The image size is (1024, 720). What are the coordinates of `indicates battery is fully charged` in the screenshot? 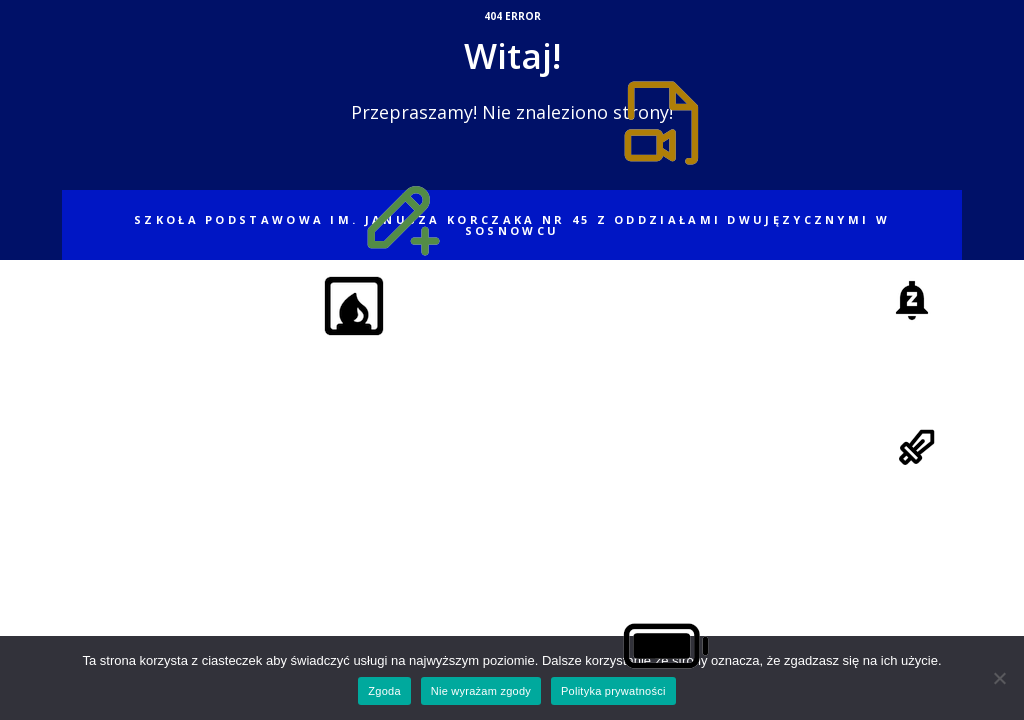 It's located at (666, 646).